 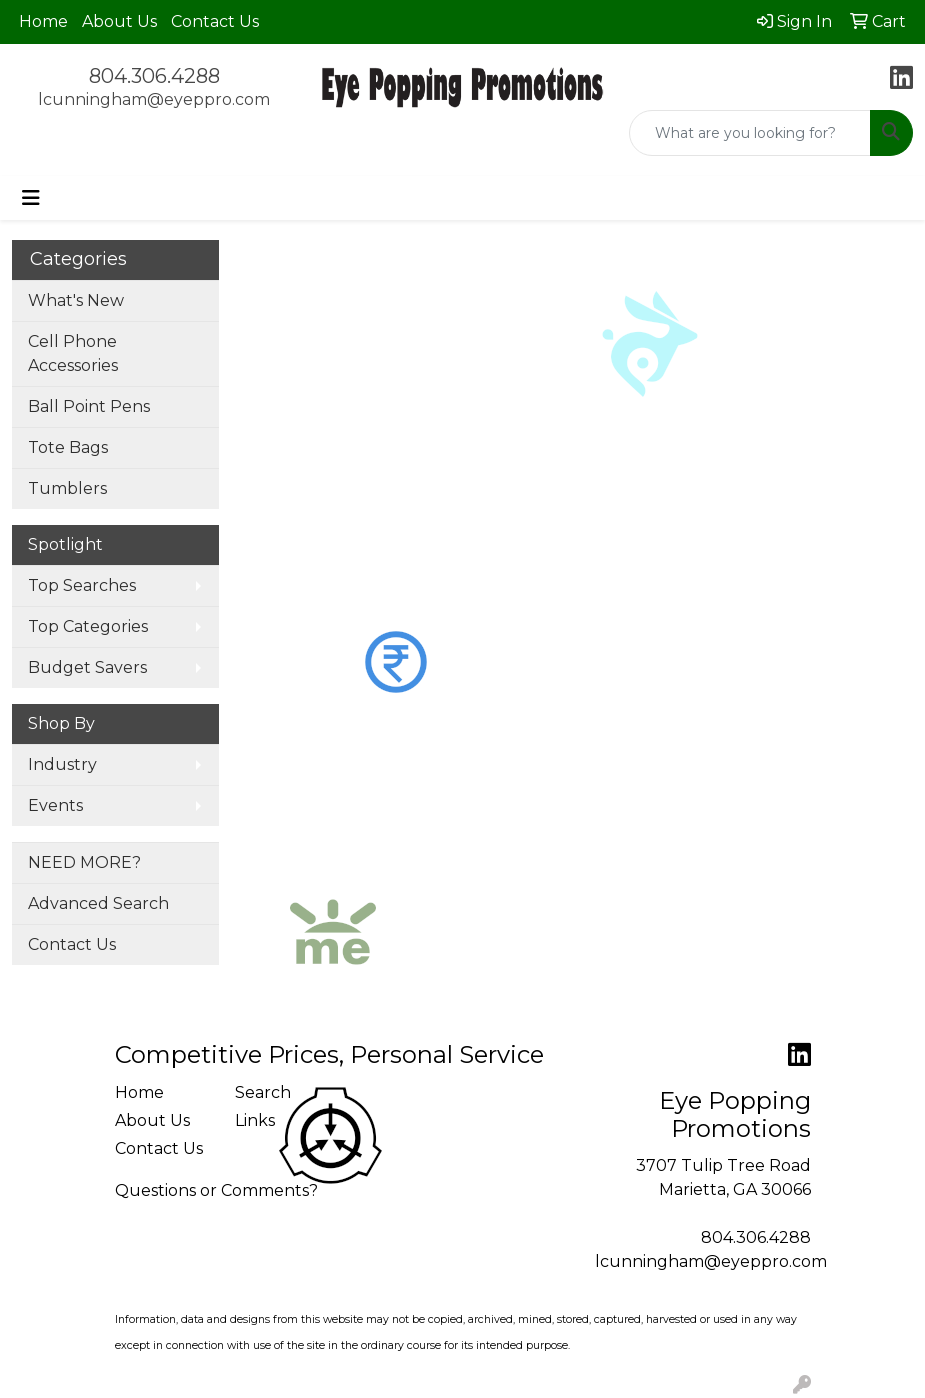 I want to click on bunny.net logo, so click(x=650, y=344).